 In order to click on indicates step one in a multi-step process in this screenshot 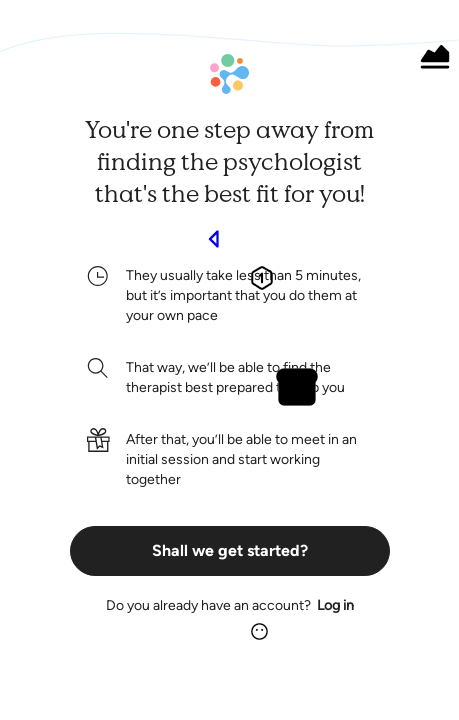, I will do `click(262, 278)`.